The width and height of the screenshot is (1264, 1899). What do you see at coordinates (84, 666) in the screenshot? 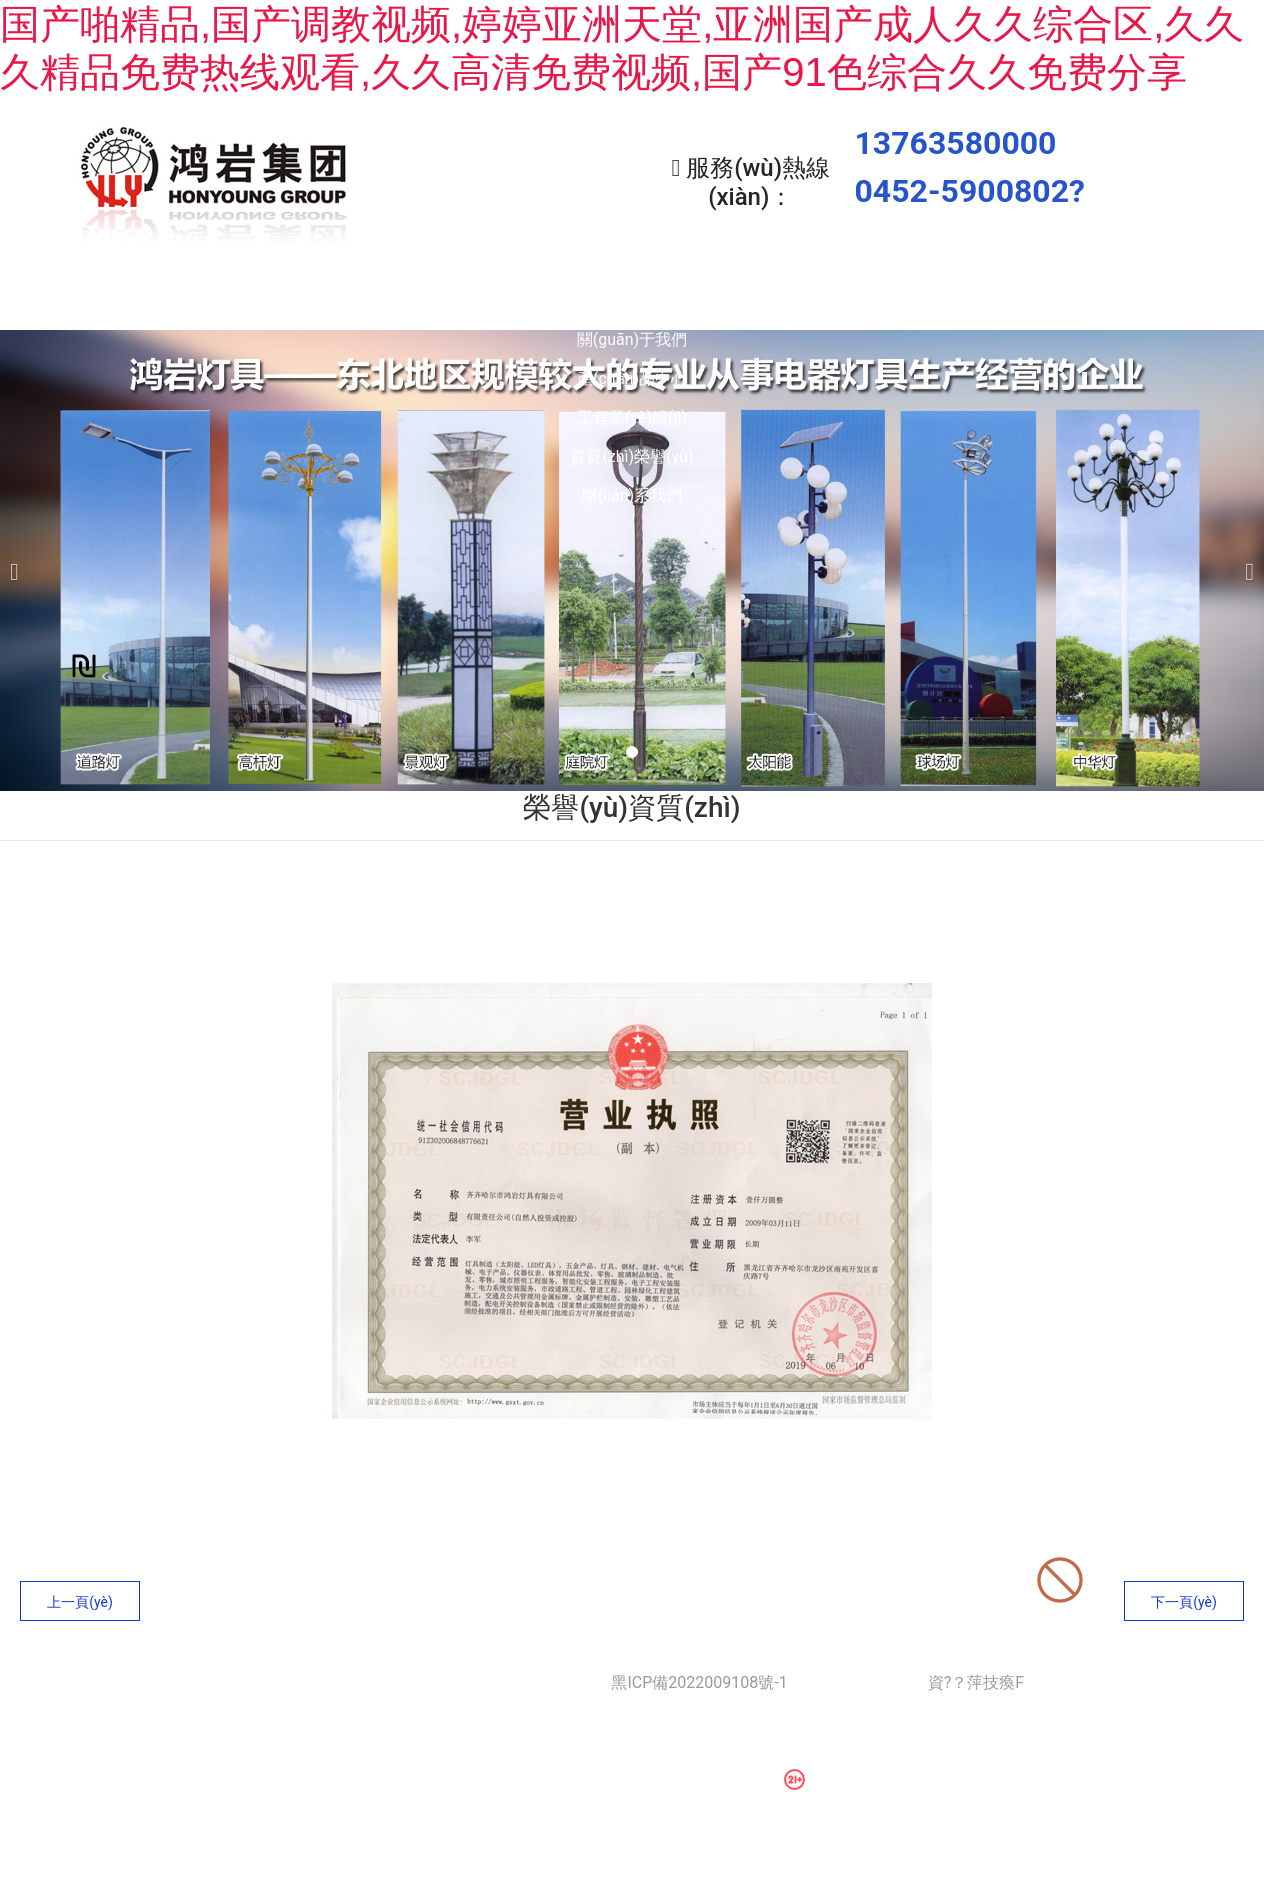
I see `view prices in Israeli shekels` at bounding box center [84, 666].